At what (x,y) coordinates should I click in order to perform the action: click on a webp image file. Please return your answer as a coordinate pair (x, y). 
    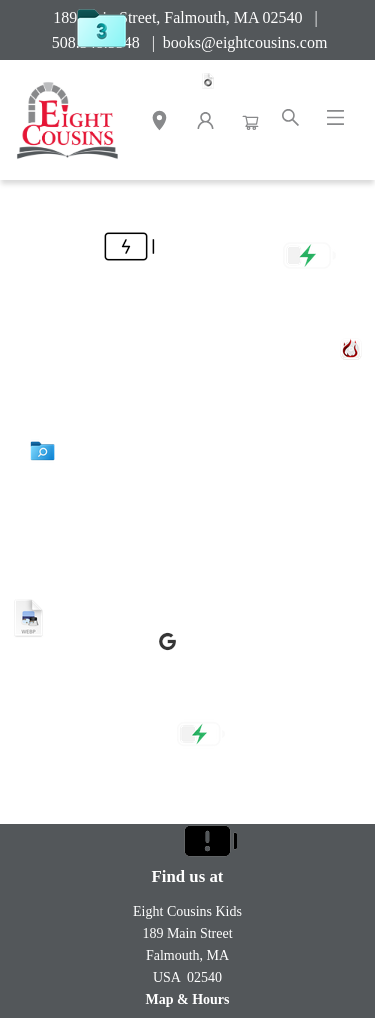
    Looking at the image, I should click on (28, 618).